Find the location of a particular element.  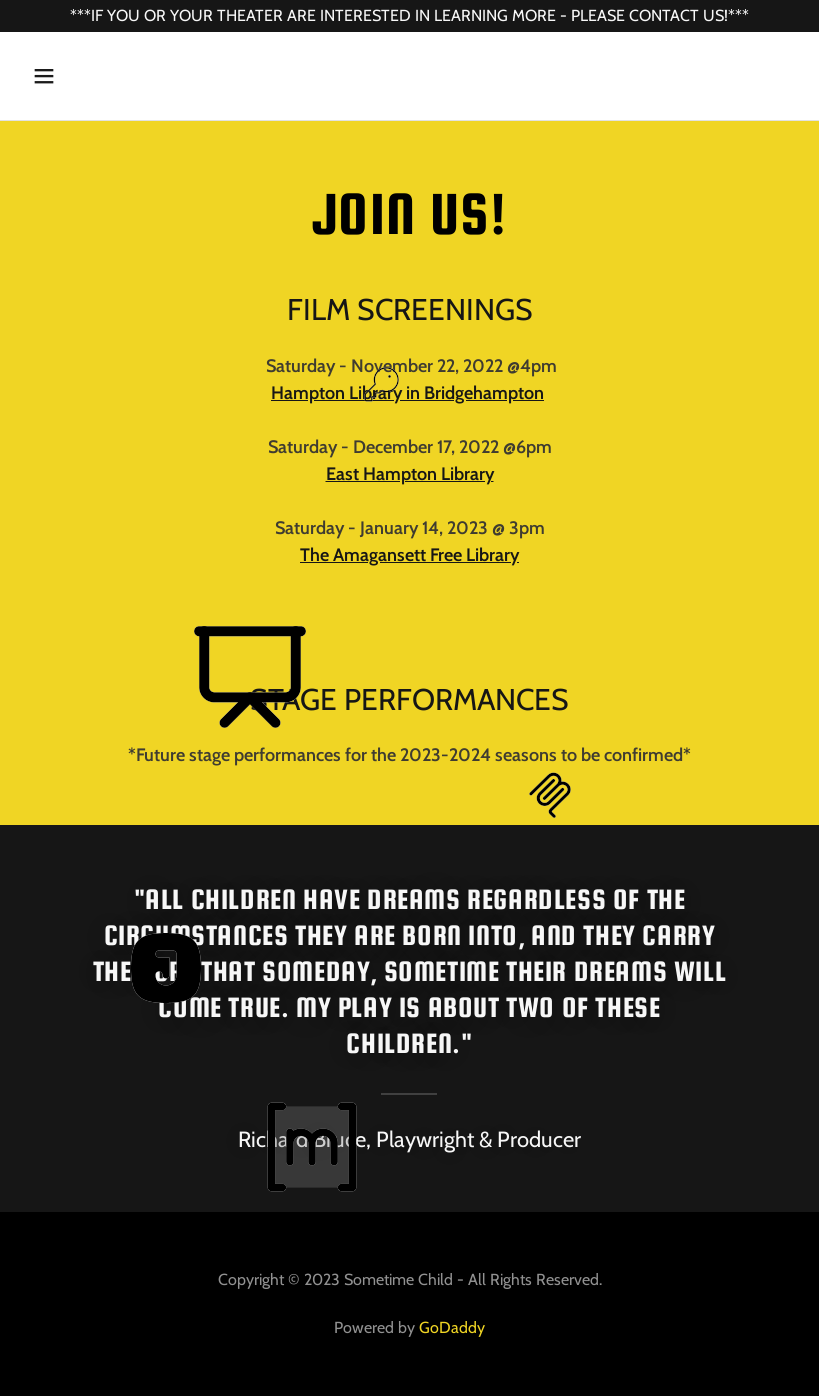

indicates an item or contact starting with the letter J is located at coordinates (166, 968).